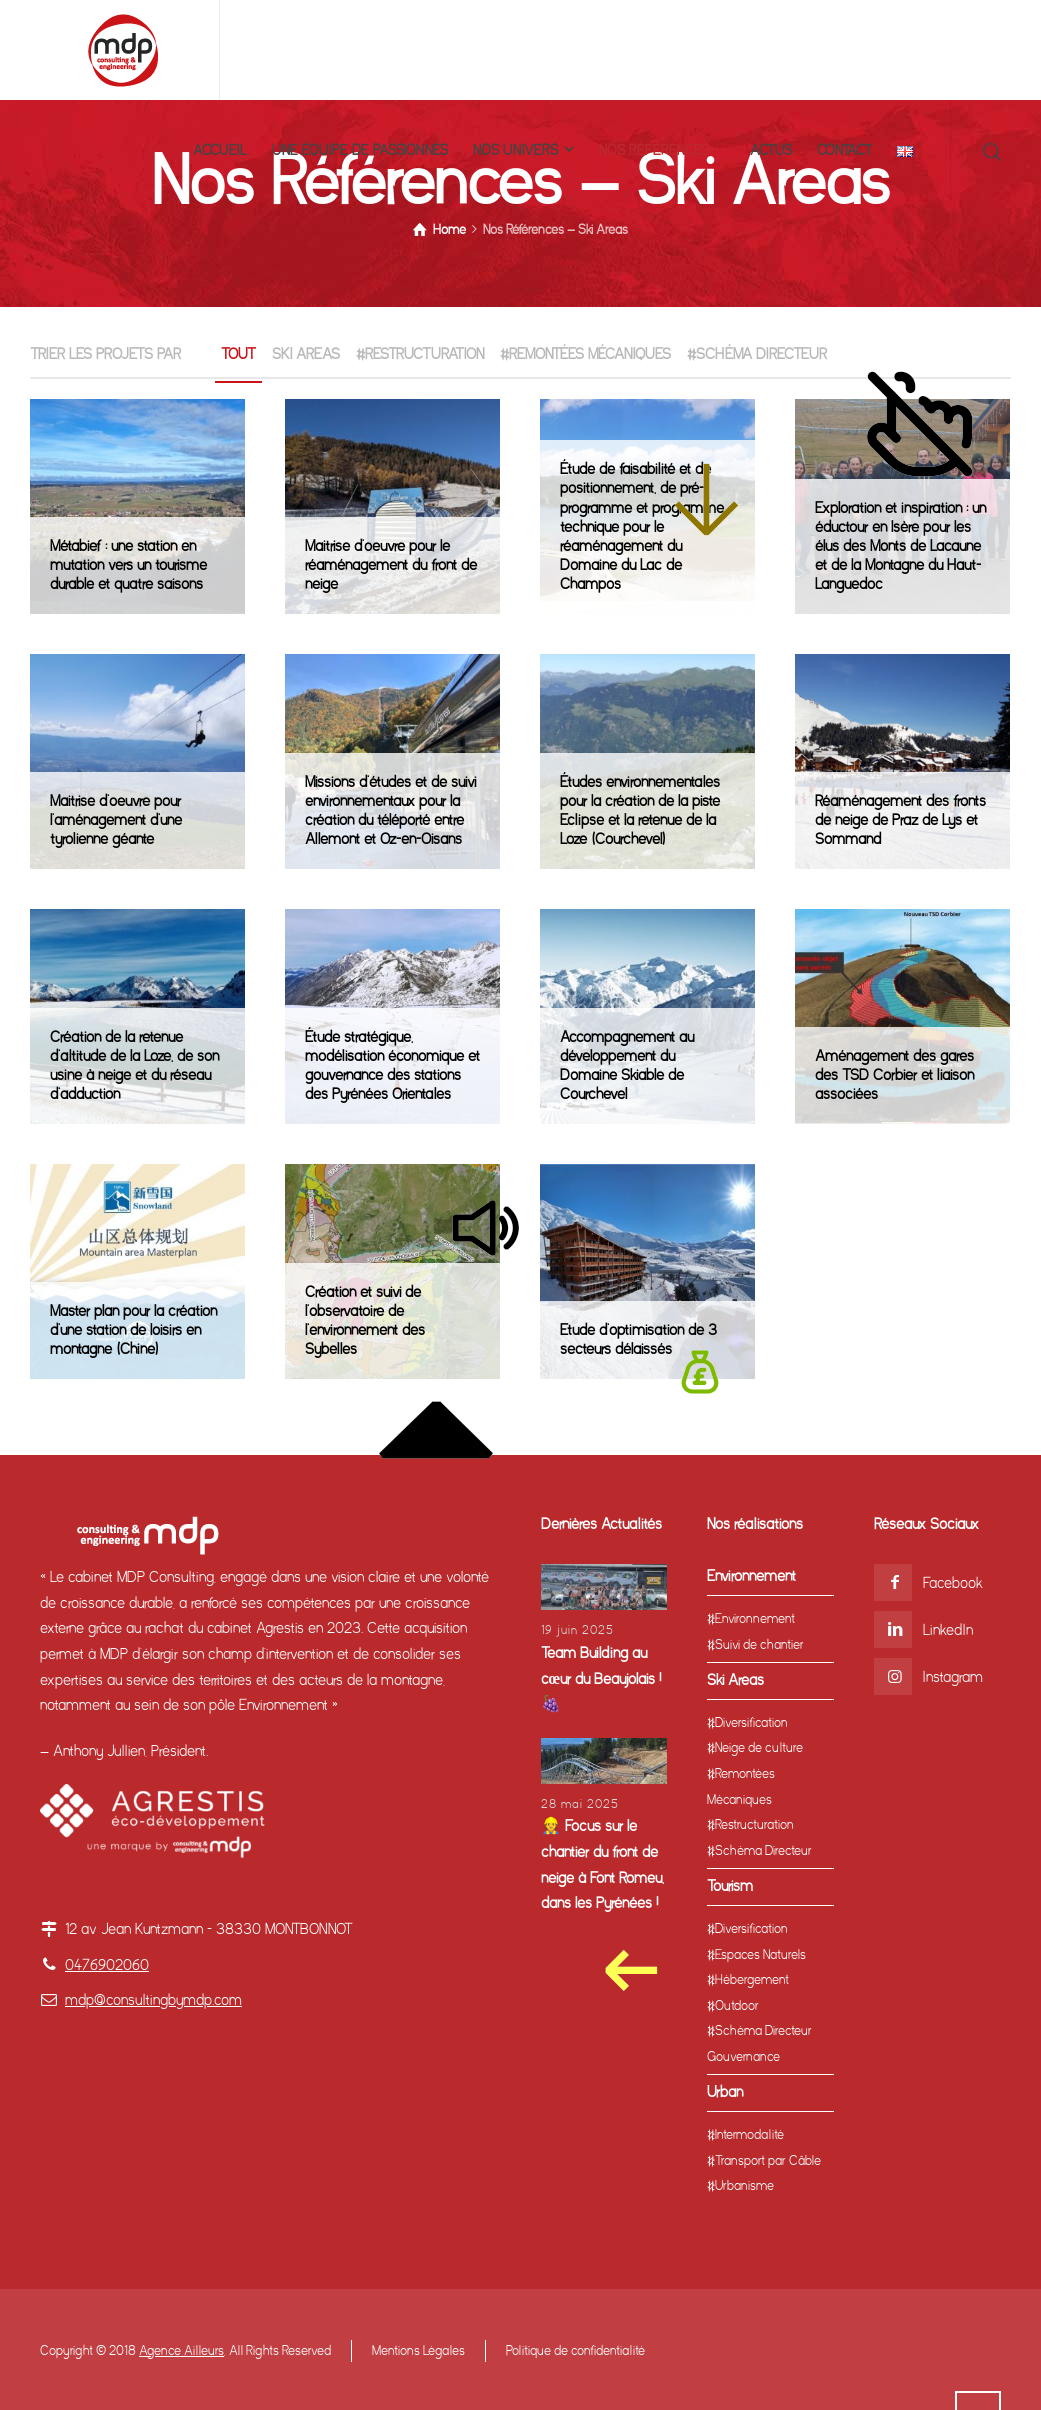 This screenshot has height=2410, width=1041. What do you see at coordinates (703, 499) in the screenshot?
I see `scroll down or view more content below` at bounding box center [703, 499].